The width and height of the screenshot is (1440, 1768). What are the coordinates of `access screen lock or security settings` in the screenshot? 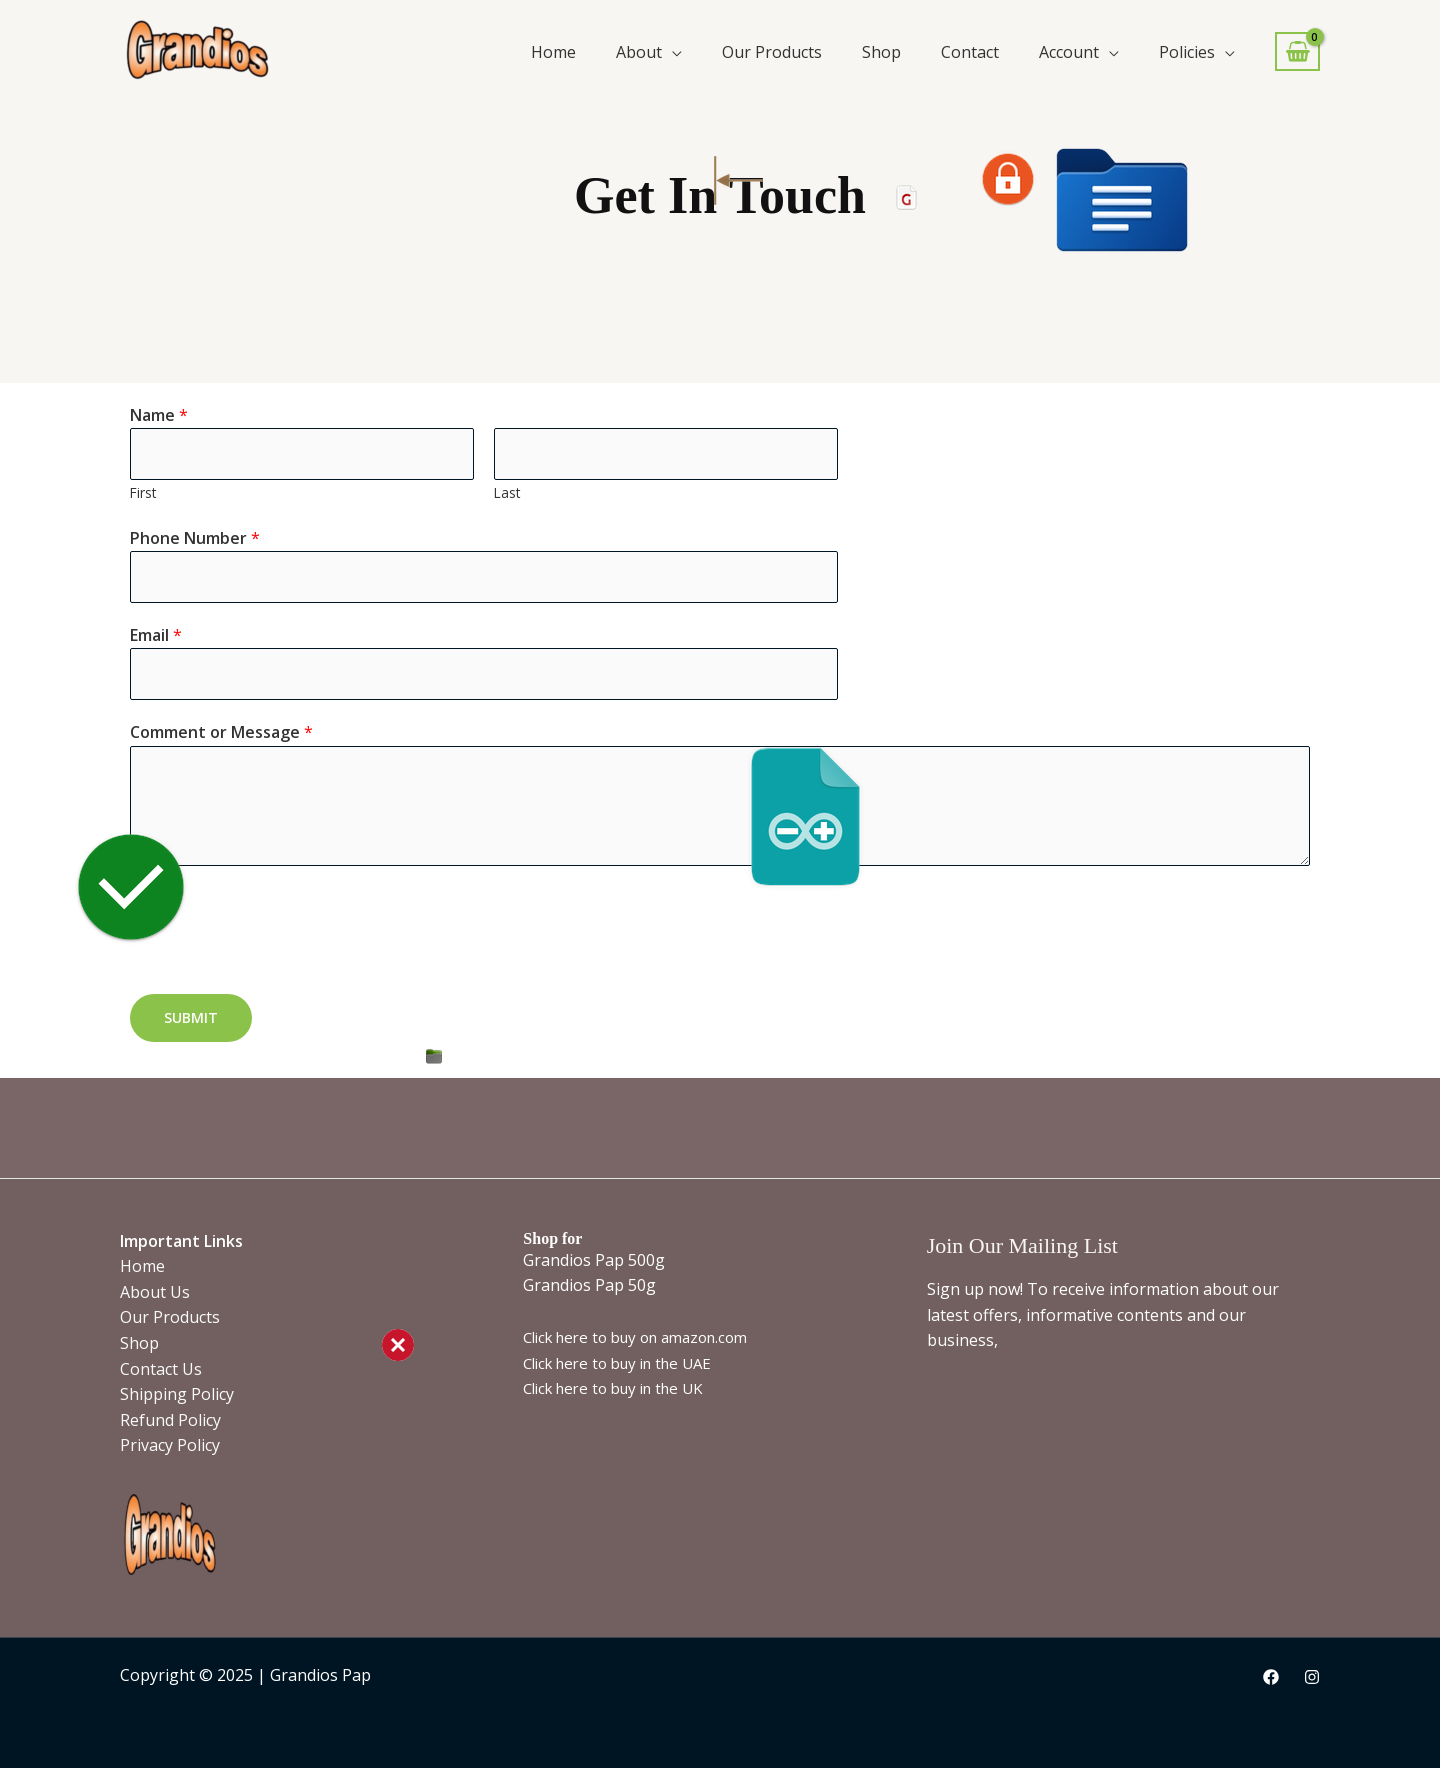 It's located at (1008, 179).